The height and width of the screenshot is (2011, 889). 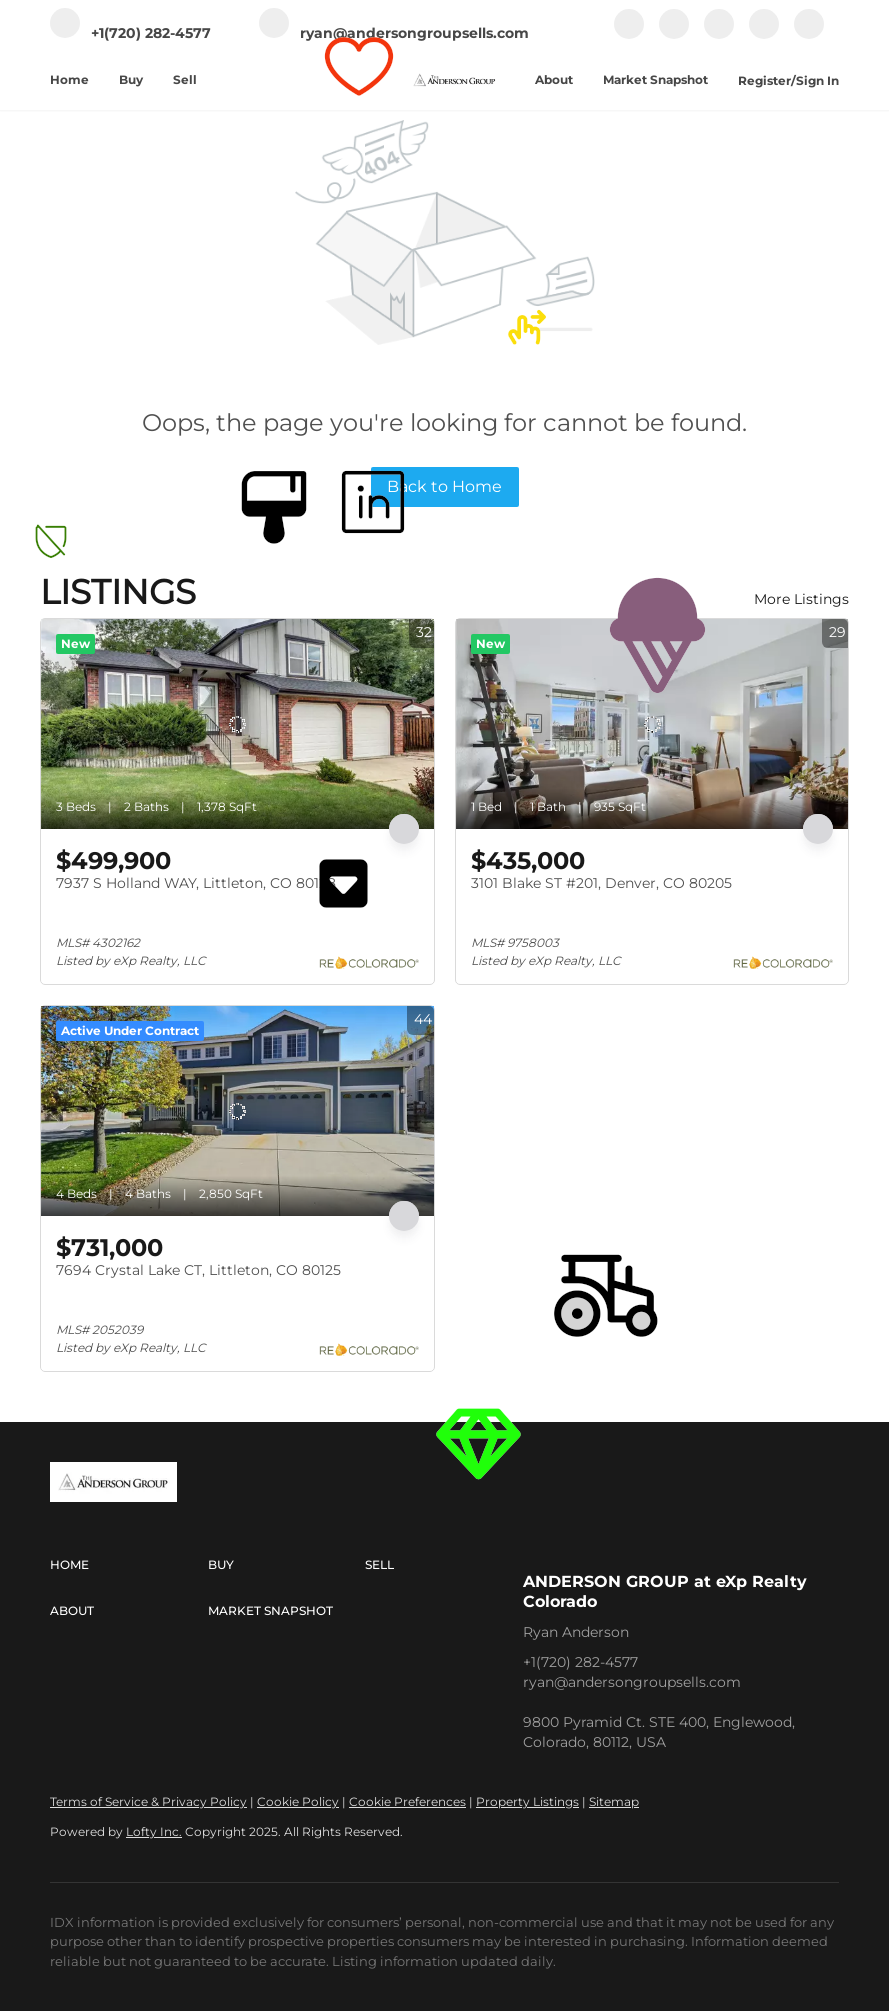 I want to click on swipe right to continue or proceed, so click(x=525, y=328).